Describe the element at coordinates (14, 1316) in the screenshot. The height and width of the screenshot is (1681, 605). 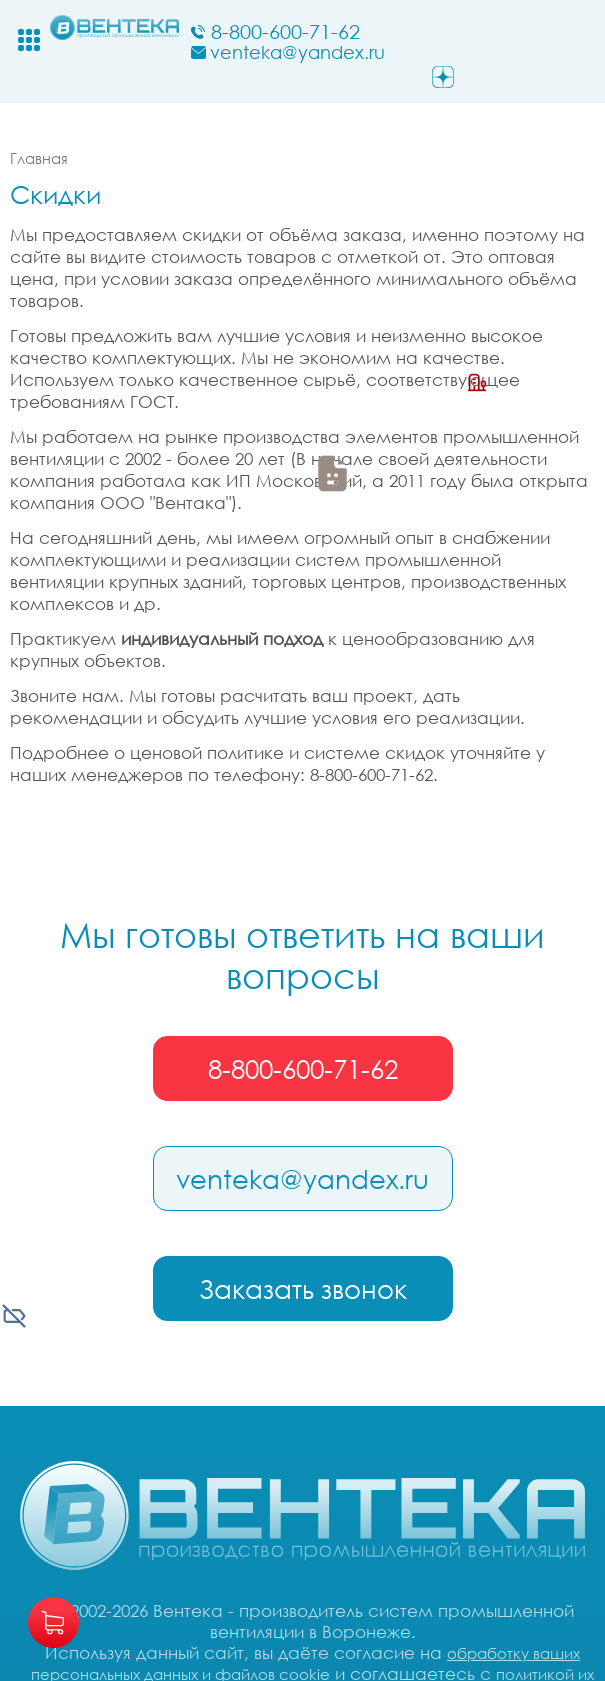
I see `disable or remove a label` at that location.